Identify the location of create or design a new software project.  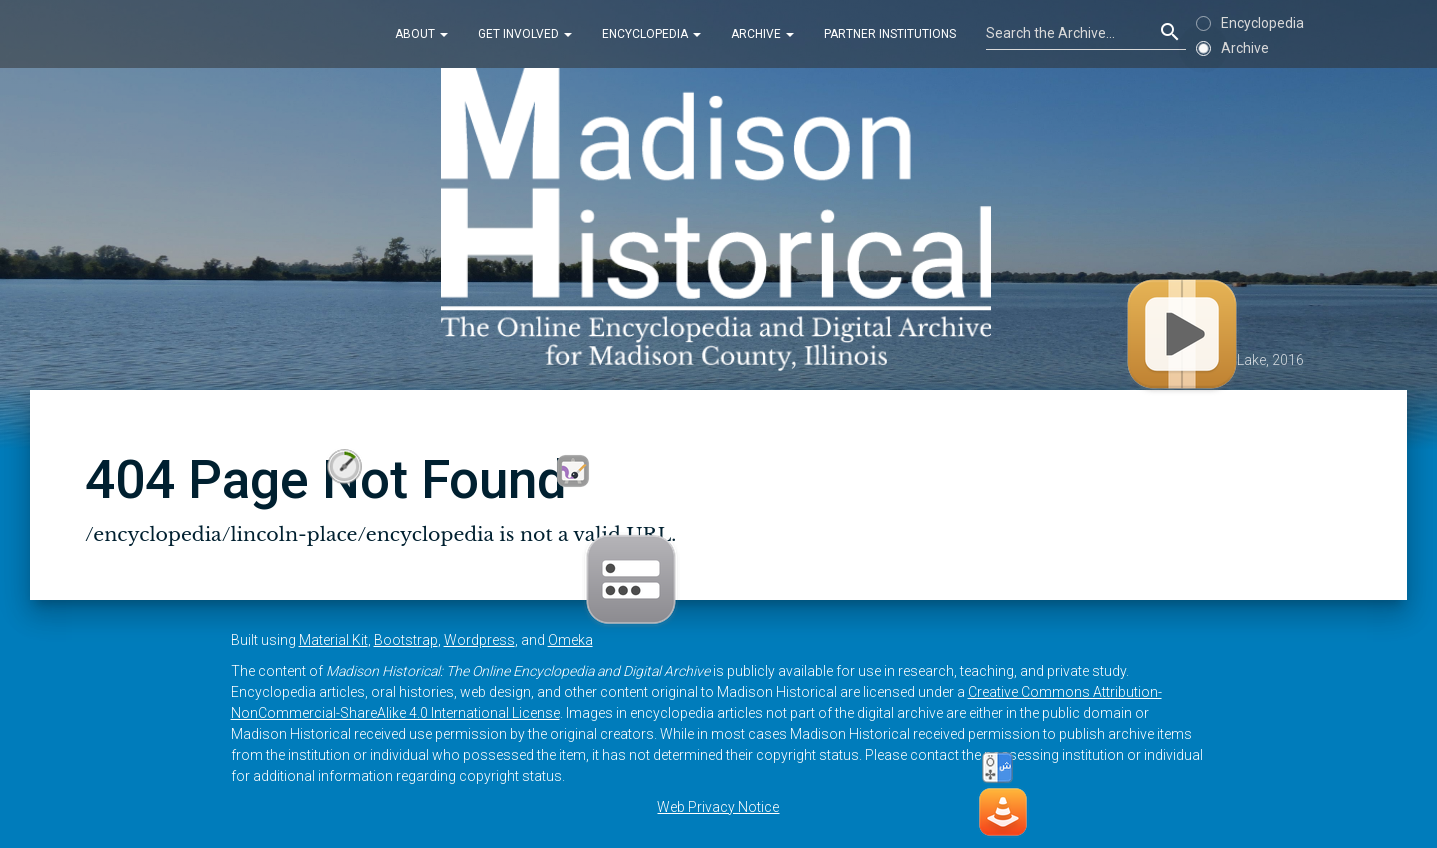
(573, 471).